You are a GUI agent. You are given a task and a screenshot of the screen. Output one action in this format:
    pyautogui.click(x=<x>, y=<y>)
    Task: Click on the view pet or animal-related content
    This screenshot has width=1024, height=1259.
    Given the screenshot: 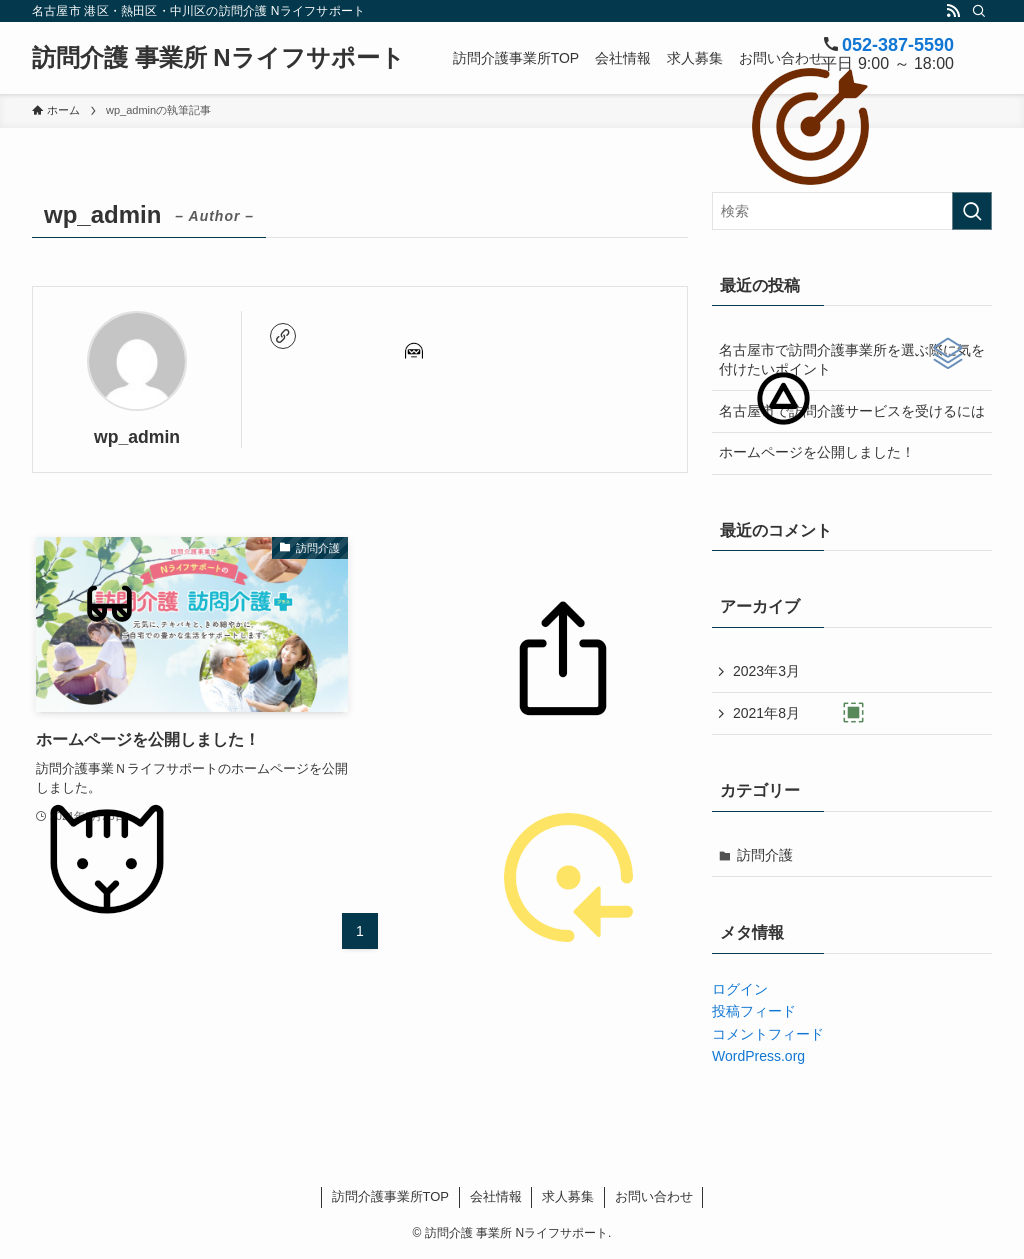 What is the action you would take?
    pyautogui.click(x=107, y=857)
    